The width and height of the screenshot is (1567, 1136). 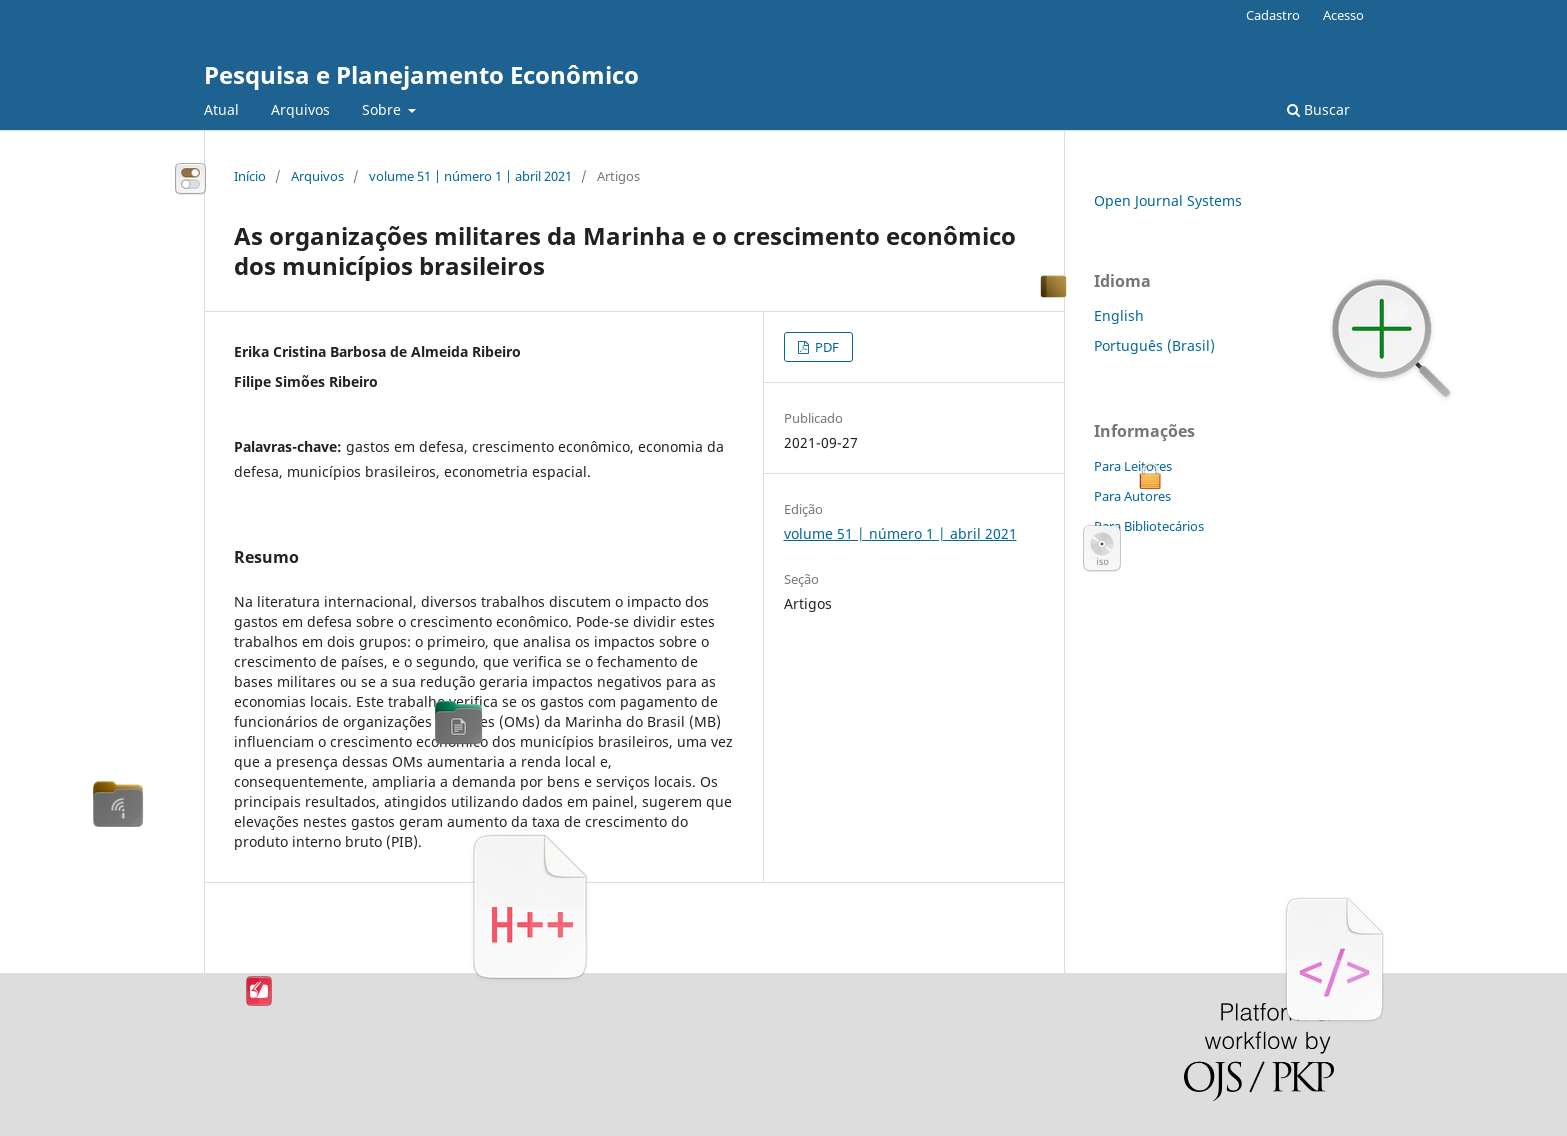 I want to click on open insync cloud sync folder, so click(x=118, y=804).